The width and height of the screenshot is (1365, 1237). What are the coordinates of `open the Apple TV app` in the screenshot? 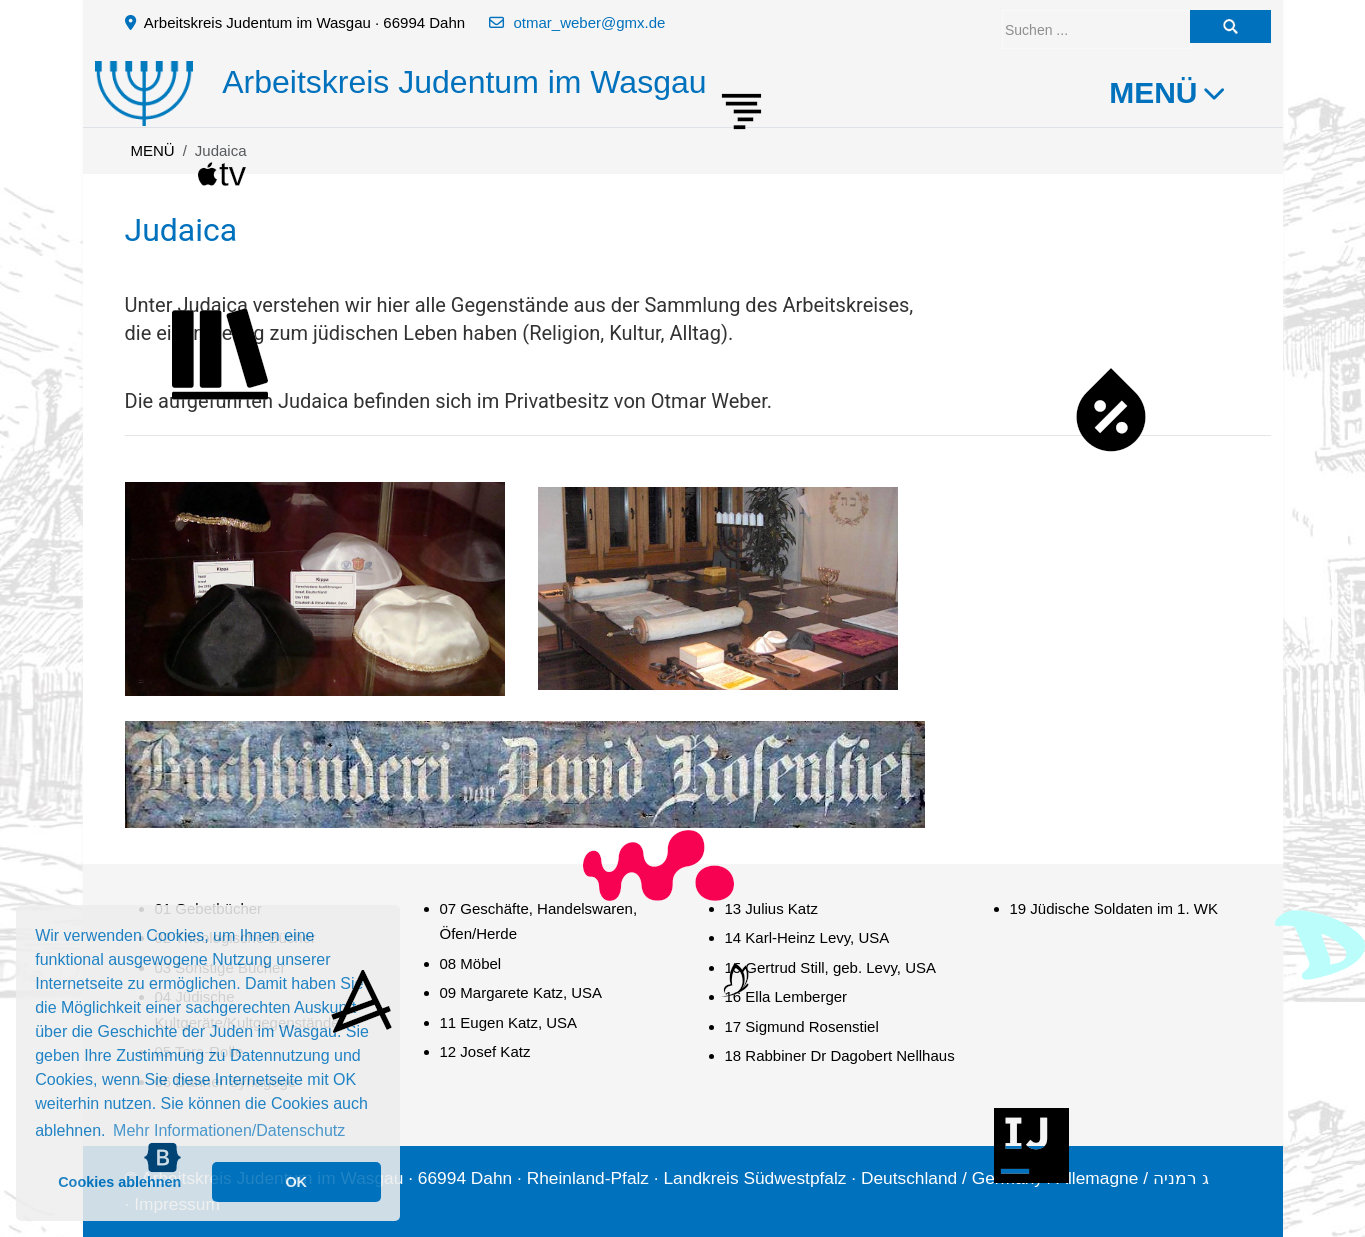 It's located at (222, 174).